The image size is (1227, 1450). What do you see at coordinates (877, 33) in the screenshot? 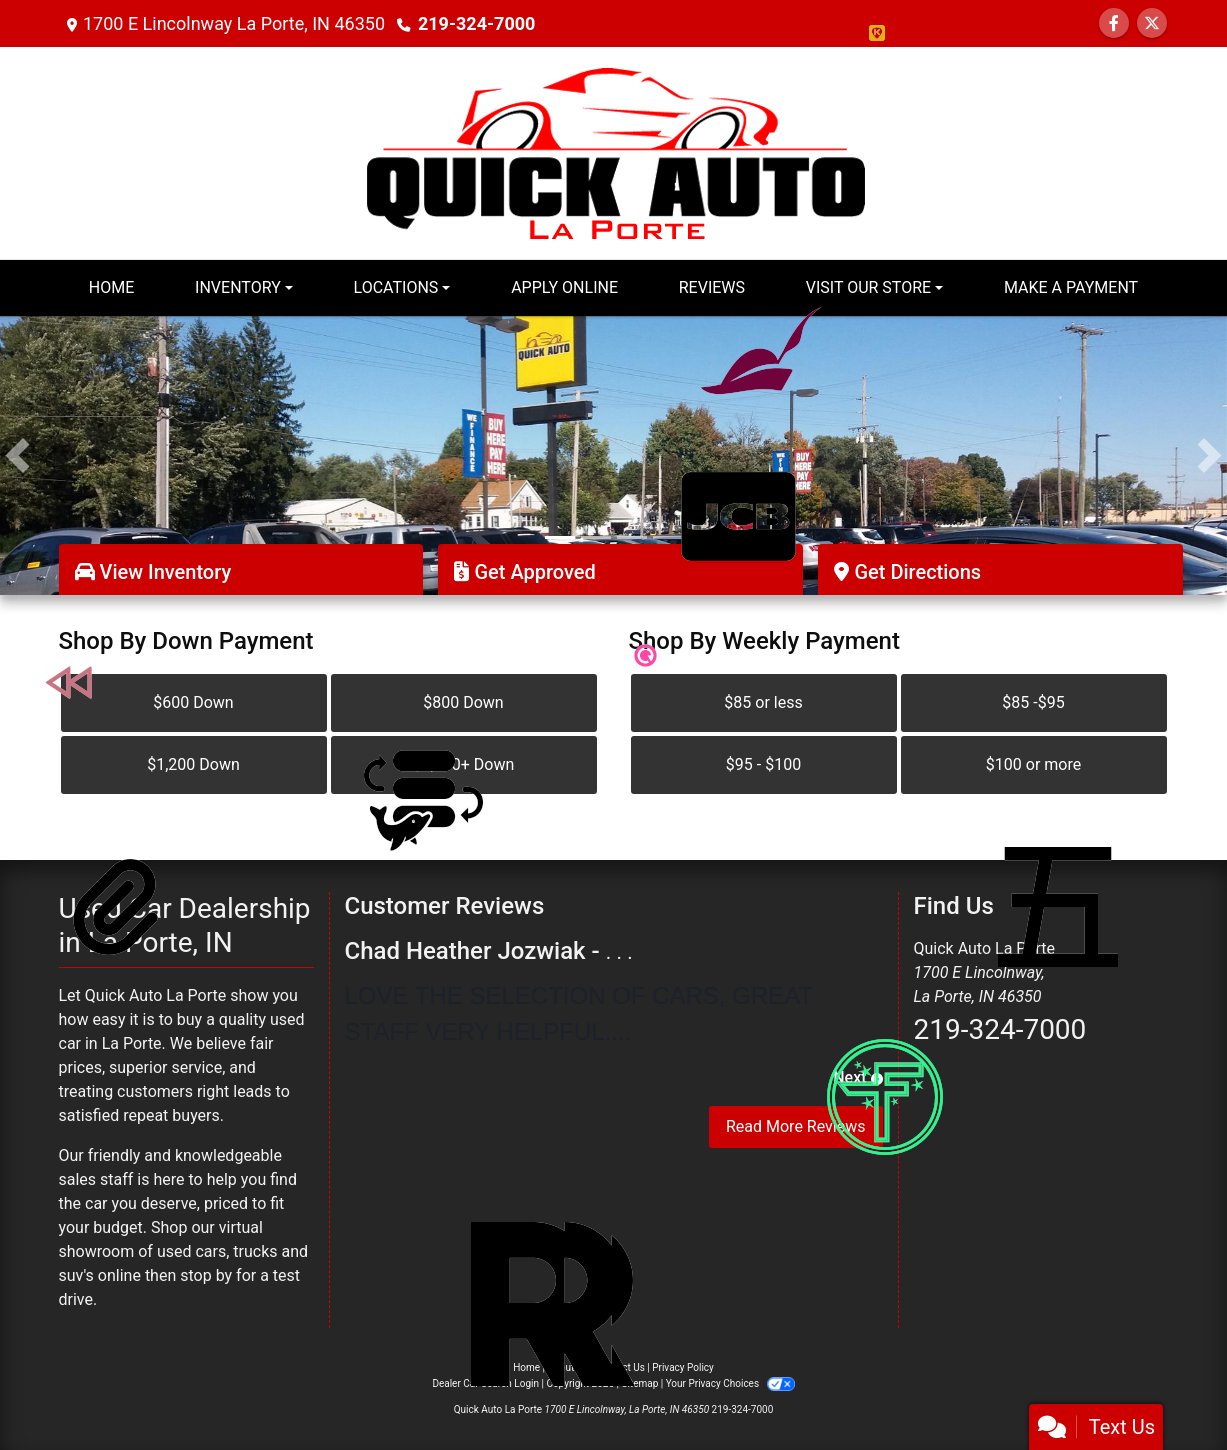
I see `open the klook travel booking app` at bounding box center [877, 33].